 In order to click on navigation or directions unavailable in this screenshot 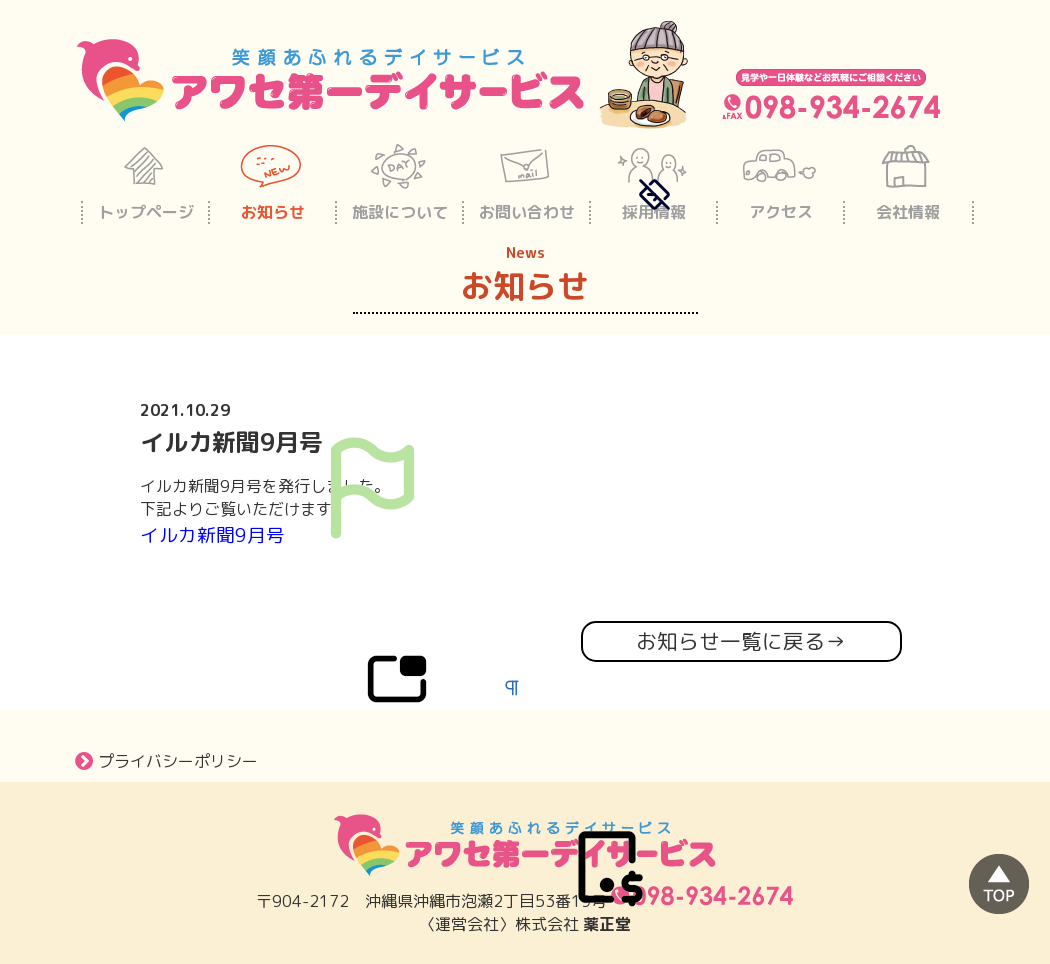, I will do `click(654, 194)`.